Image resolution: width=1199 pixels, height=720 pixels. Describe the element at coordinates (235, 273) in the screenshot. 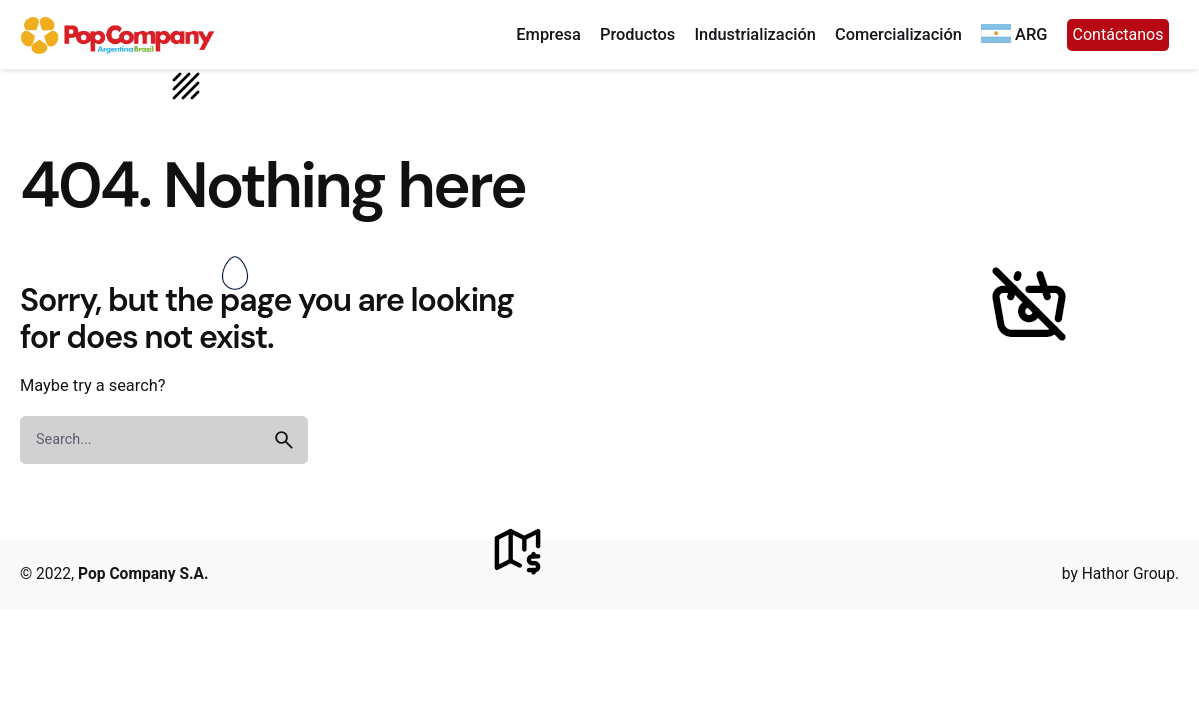

I see `indicates egg or egg-containing ingredient` at that location.